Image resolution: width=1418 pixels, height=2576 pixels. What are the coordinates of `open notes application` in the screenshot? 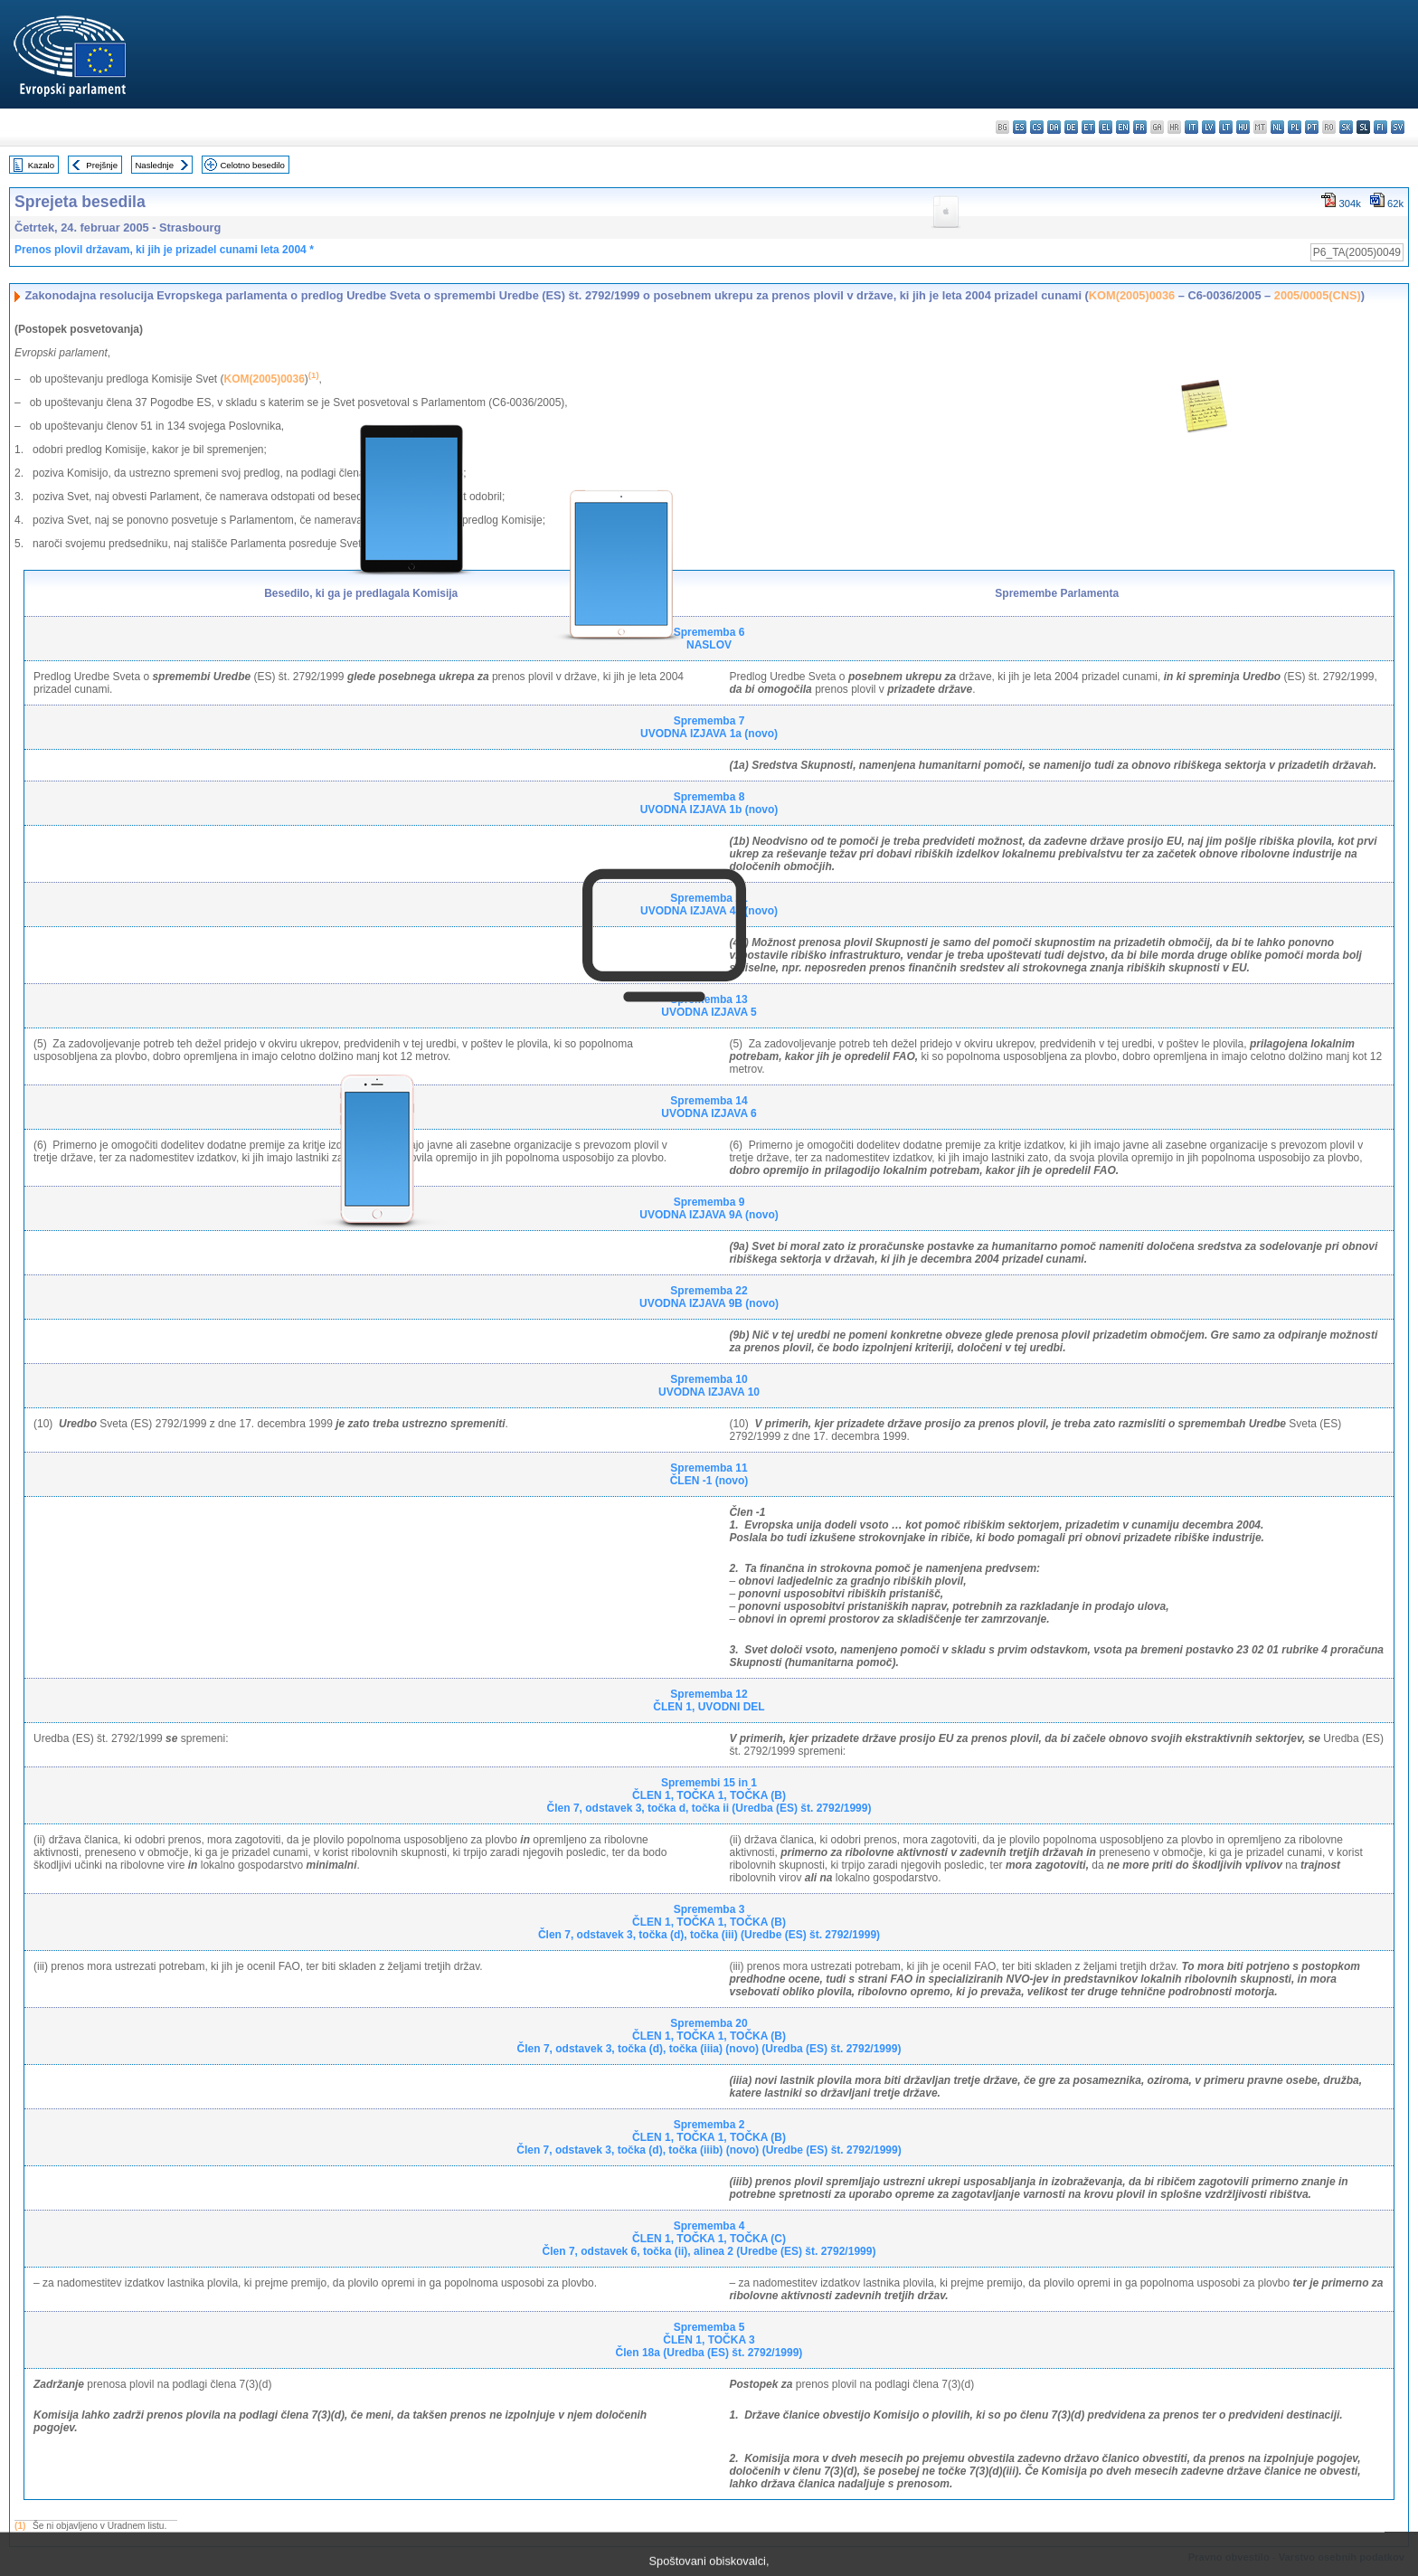 It's located at (1204, 405).